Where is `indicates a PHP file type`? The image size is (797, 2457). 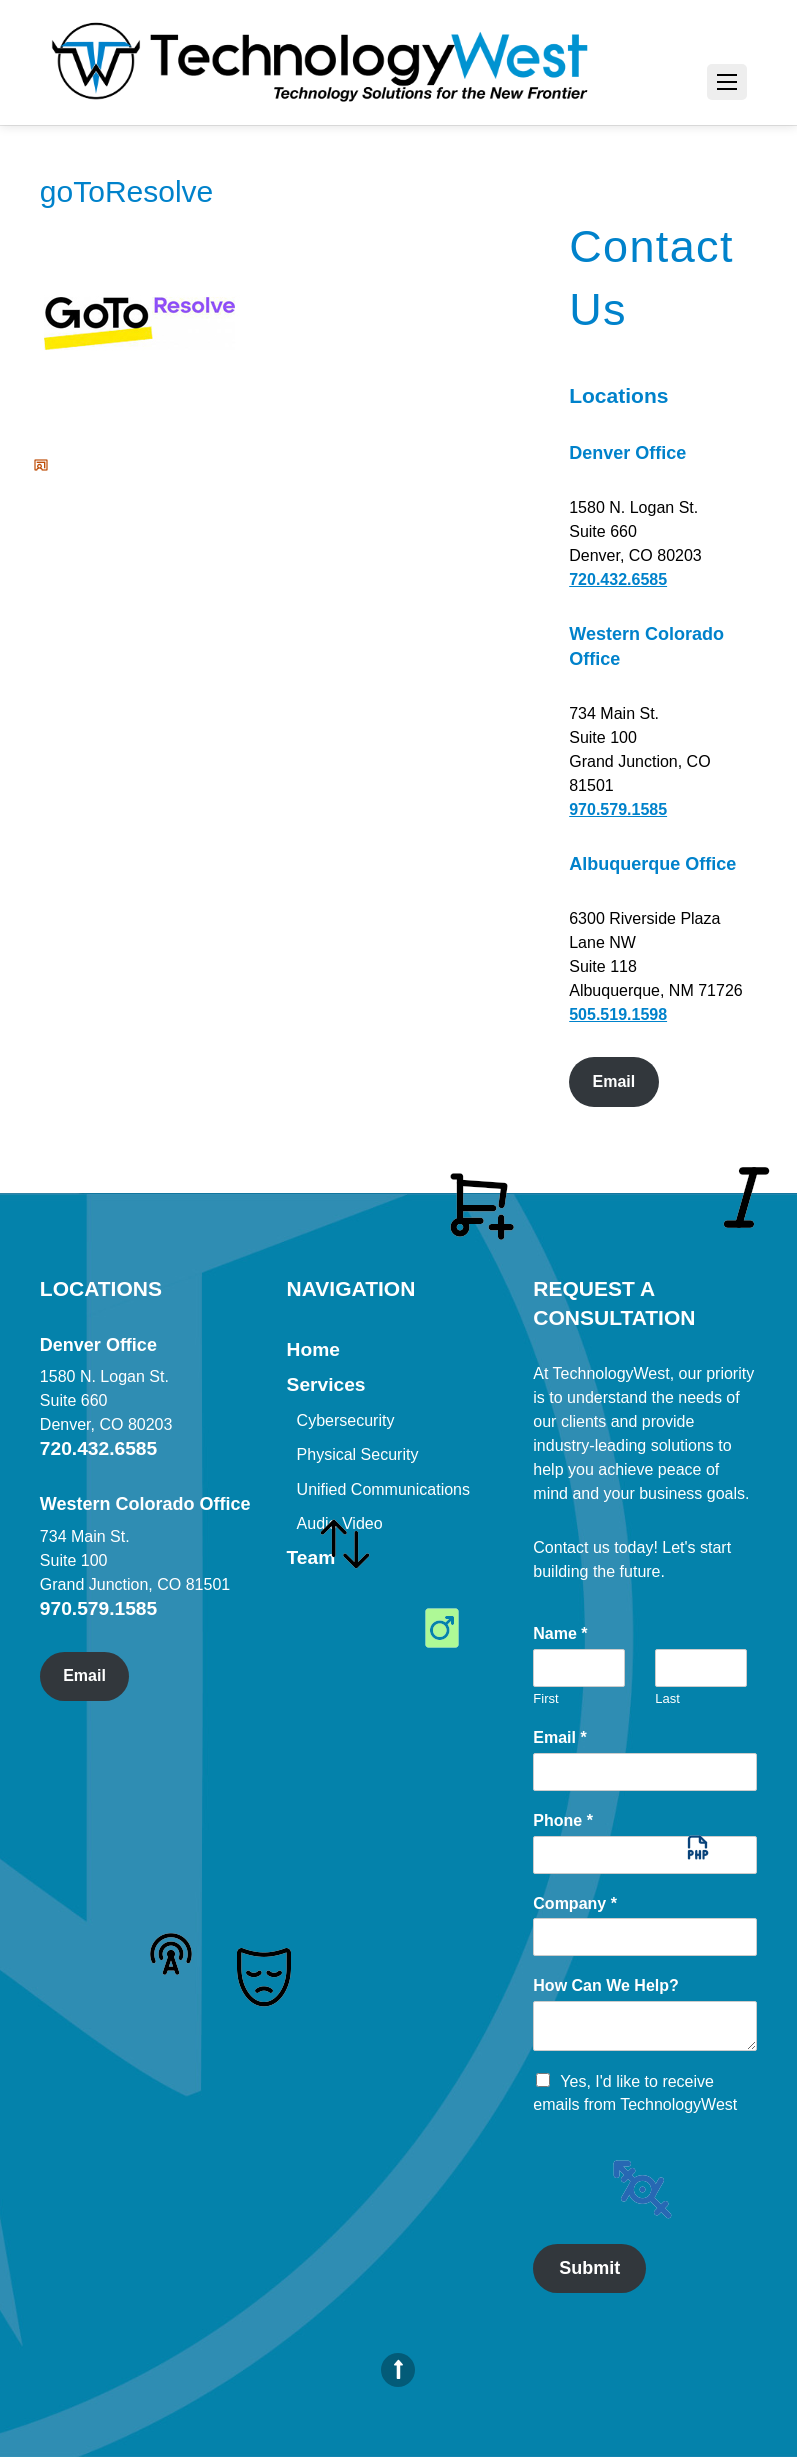
indicates a PHP file type is located at coordinates (697, 1847).